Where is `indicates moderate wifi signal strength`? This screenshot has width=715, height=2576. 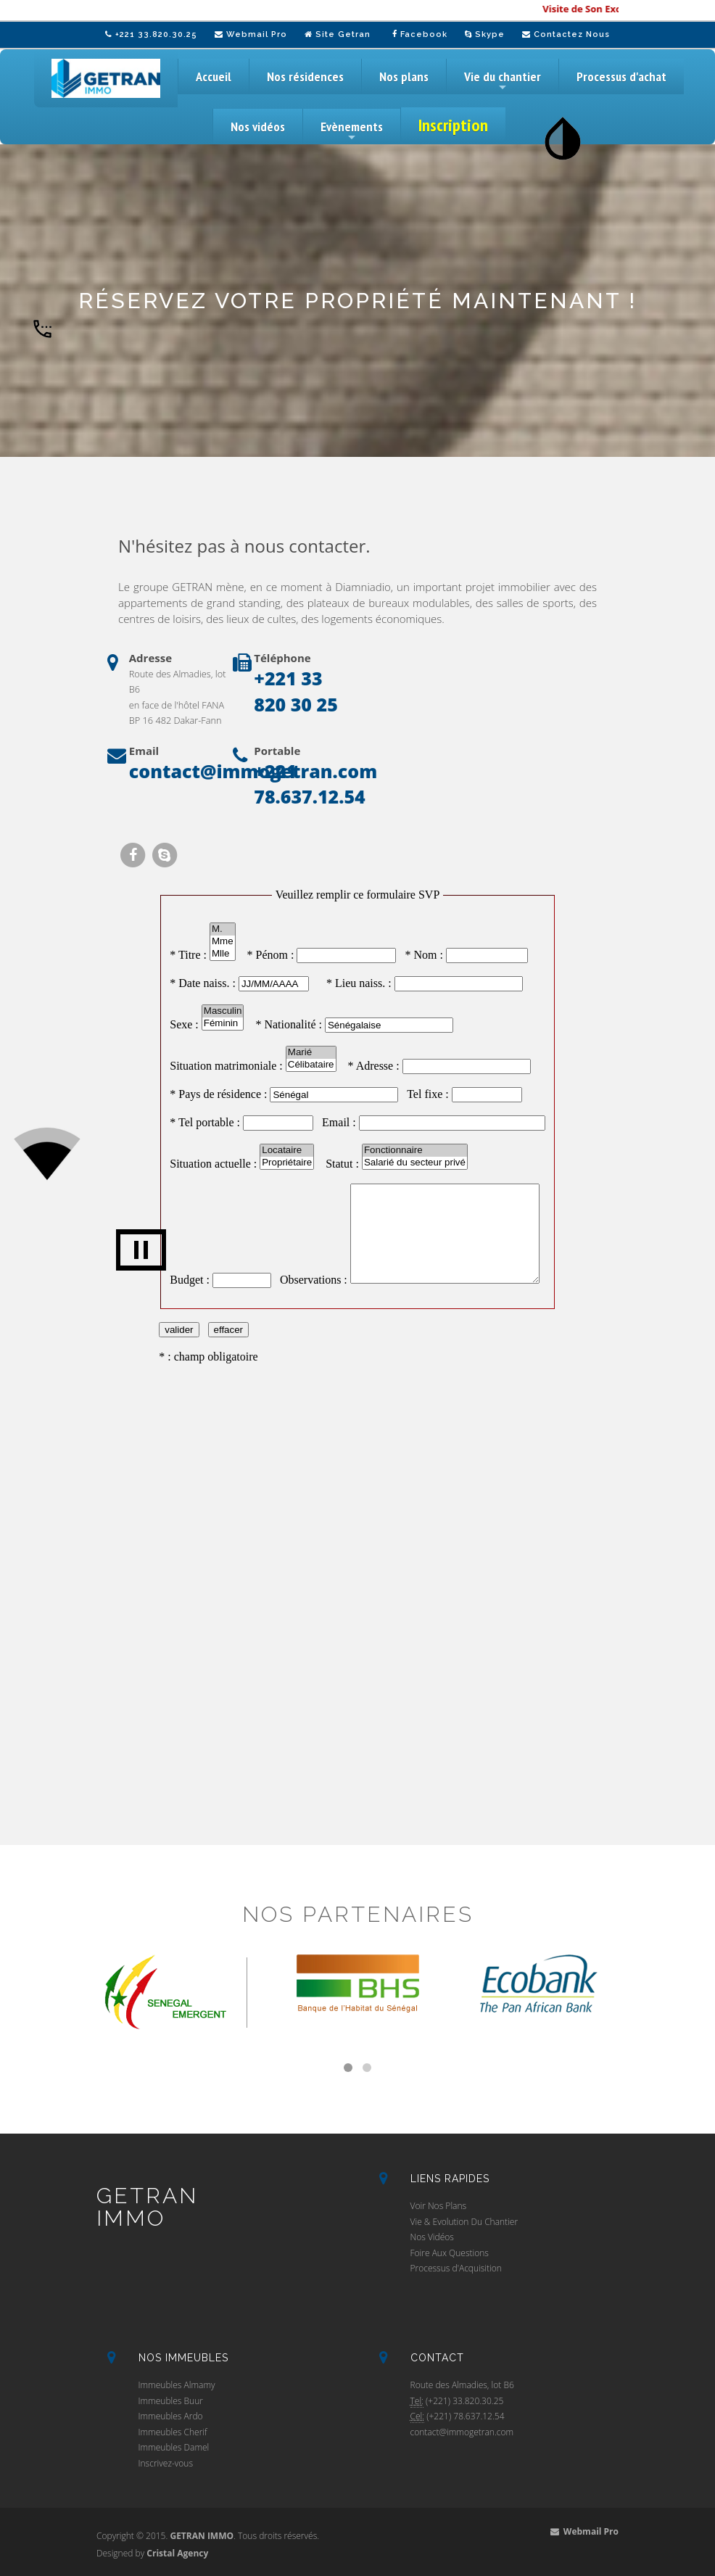
indicates moderate wifi signal strength is located at coordinates (47, 1153).